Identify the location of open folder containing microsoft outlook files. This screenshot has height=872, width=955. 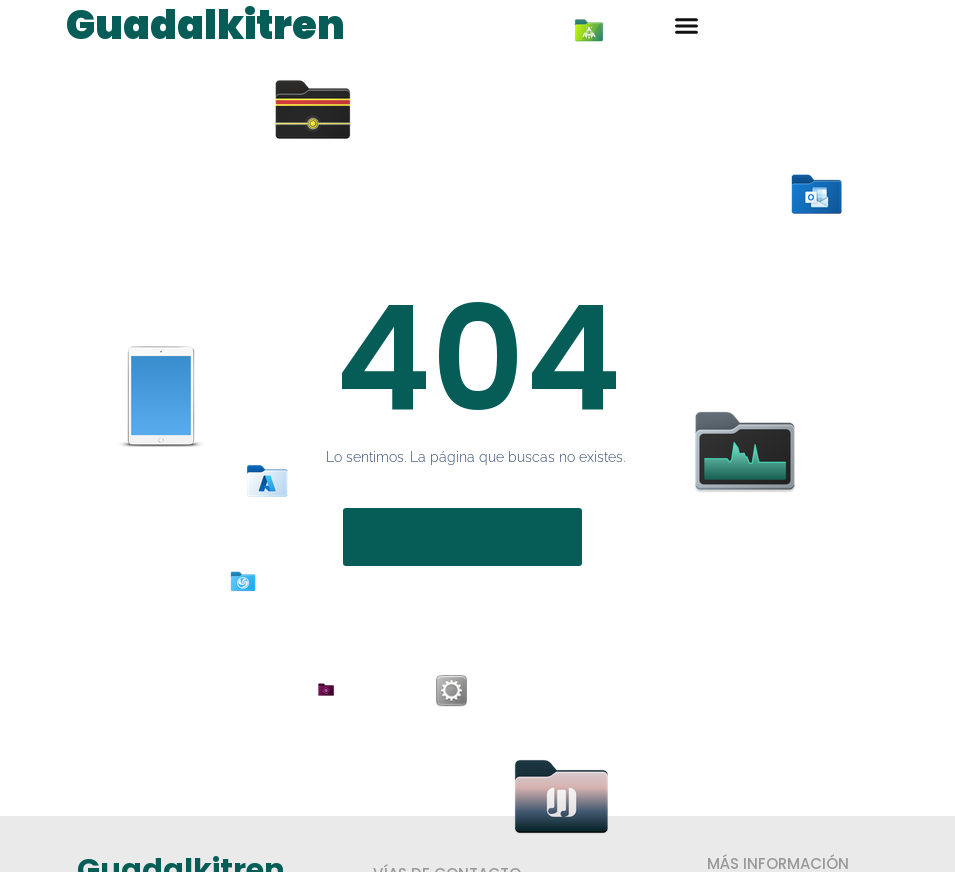
(816, 195).